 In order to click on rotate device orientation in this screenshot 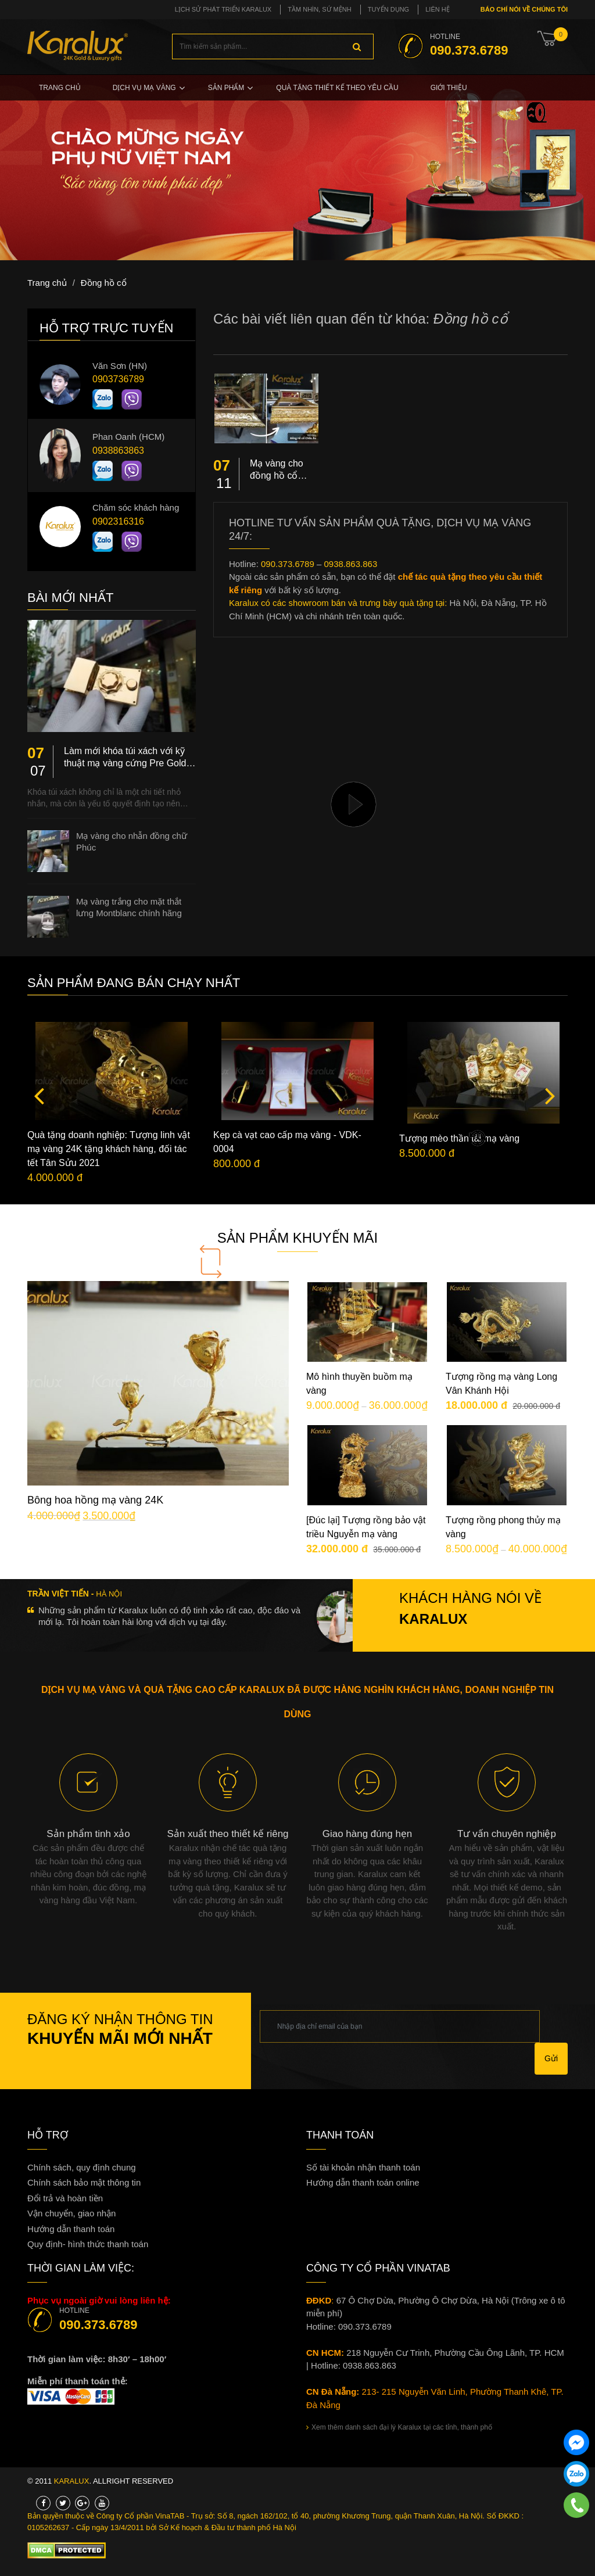, I will do `click(210, 1261)`.